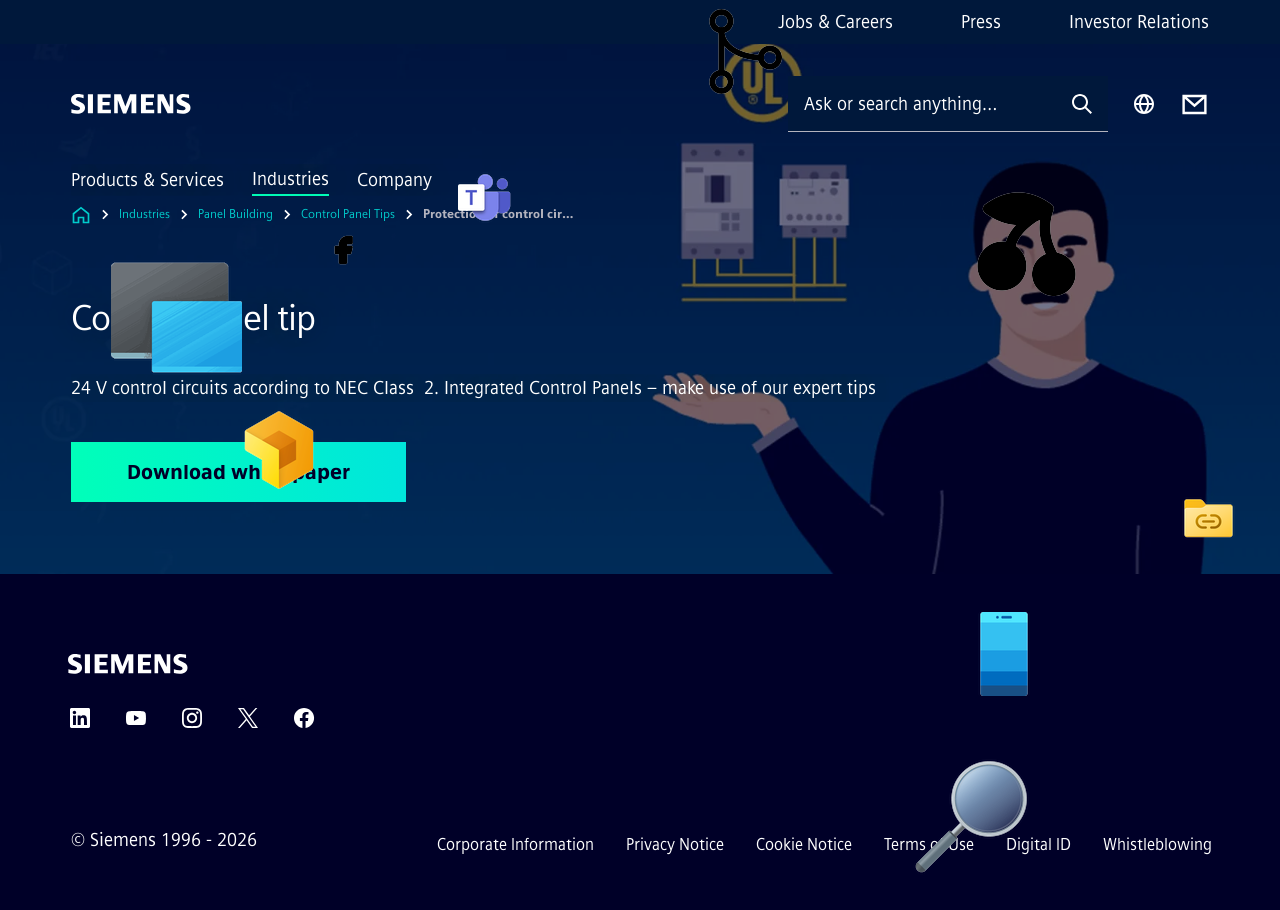 This screenshot has height=910, width=1280. Describe the element at coordinates (176, 317) in the screenshot. I see `launch emulator application` at that location.